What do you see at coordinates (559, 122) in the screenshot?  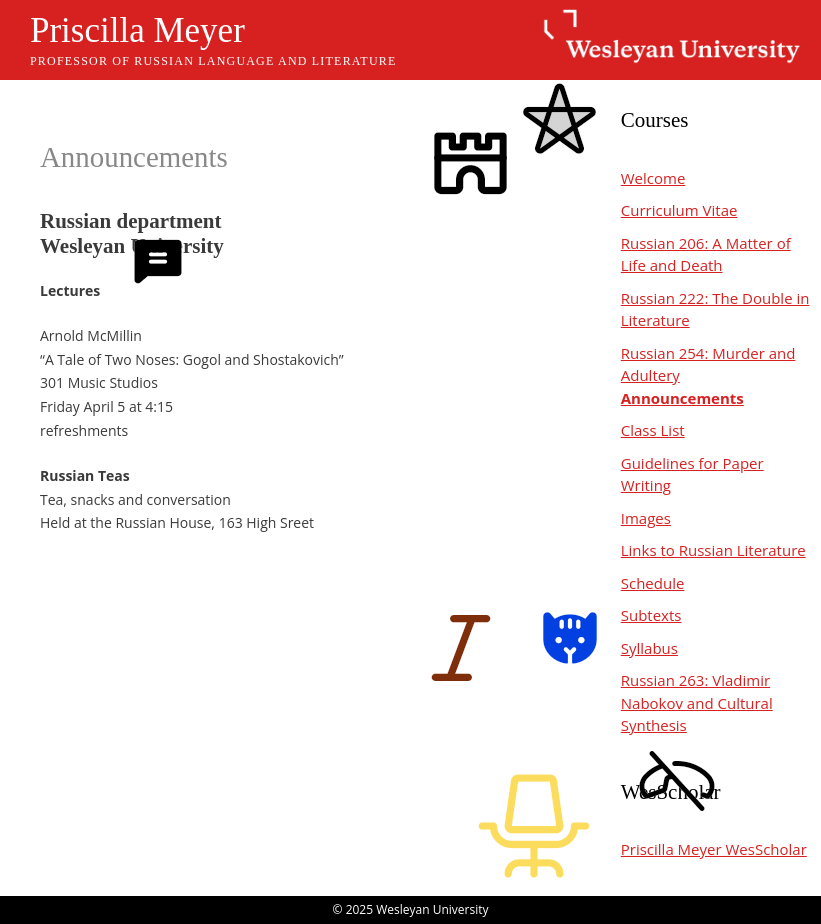 I see `indicates occult or mystical content category` at bounding box center [559, 122].